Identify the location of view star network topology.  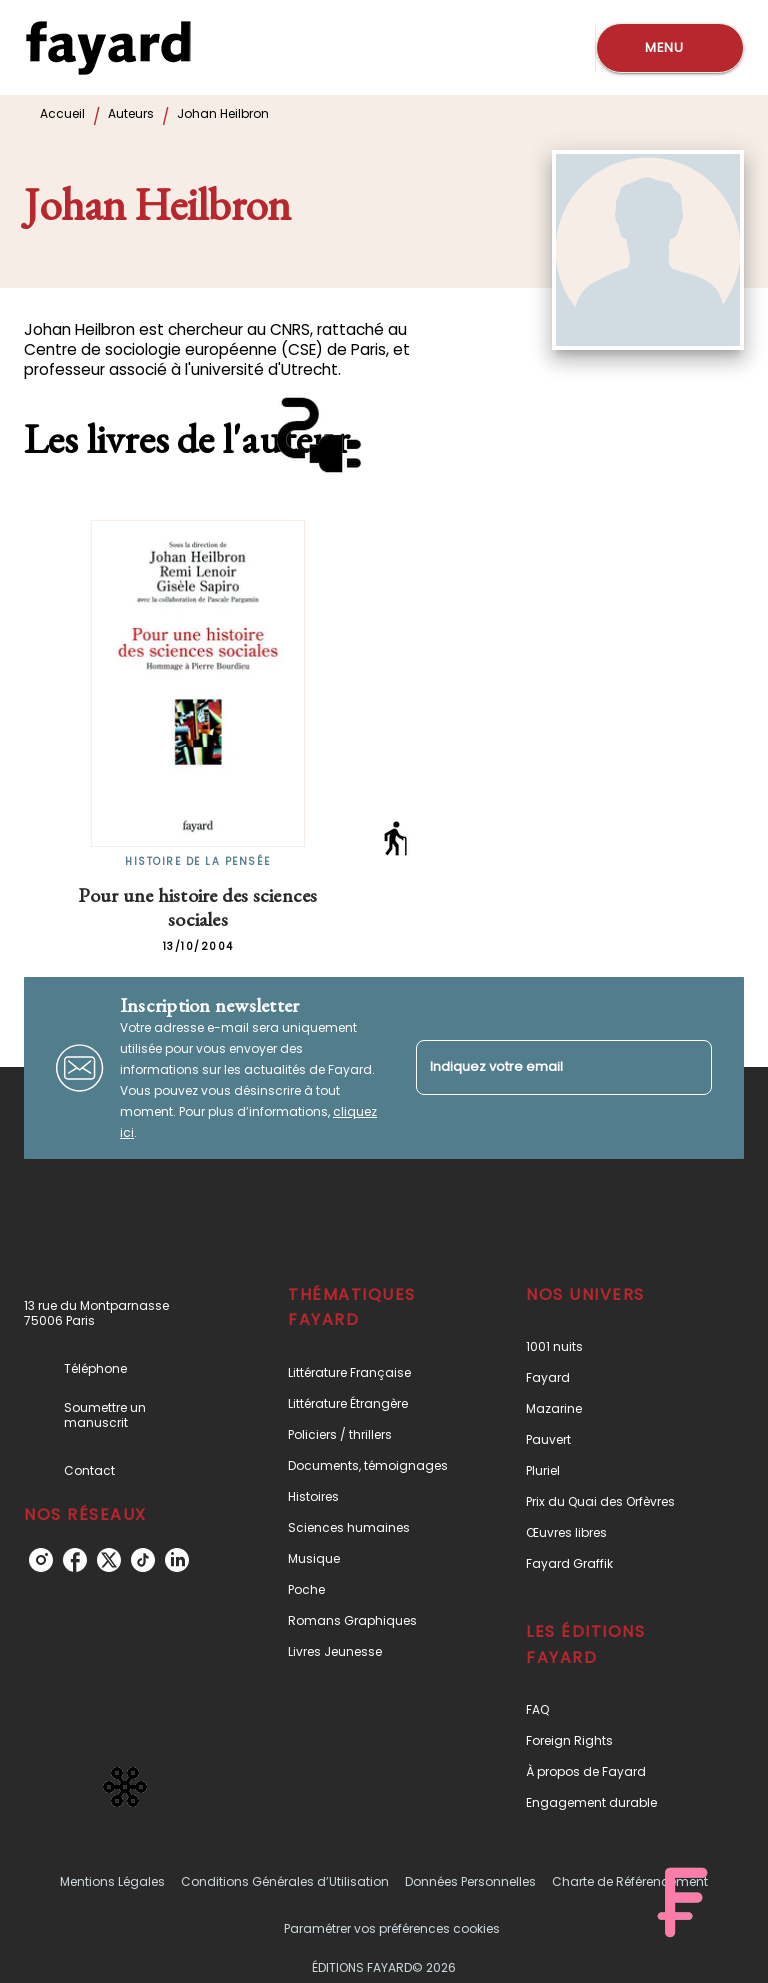
(125, 1787).